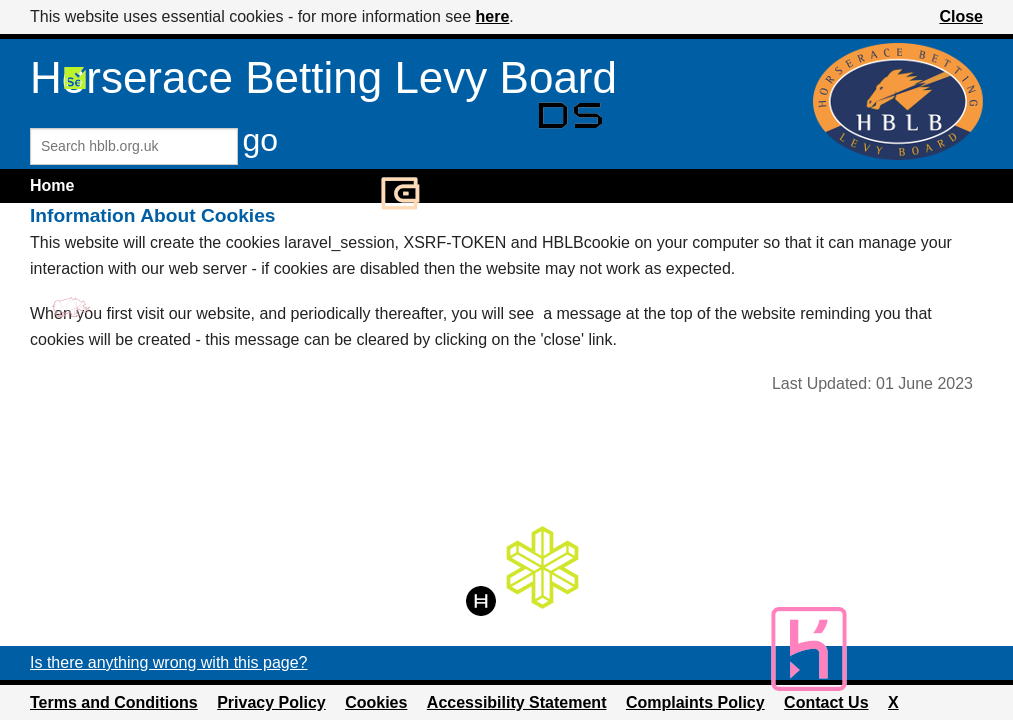  I want to click on supercrease brand logo, so click(71, 307).